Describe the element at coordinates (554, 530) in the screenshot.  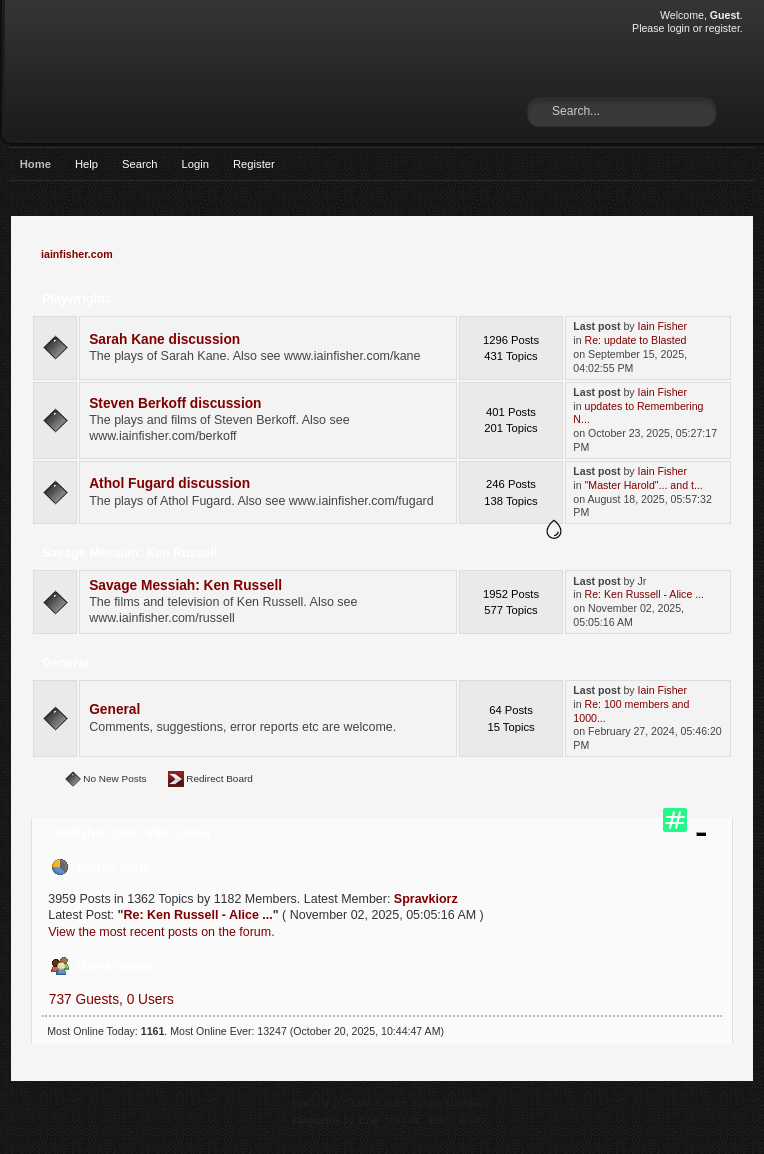
I see `adjust water or hydration settings` at that location.